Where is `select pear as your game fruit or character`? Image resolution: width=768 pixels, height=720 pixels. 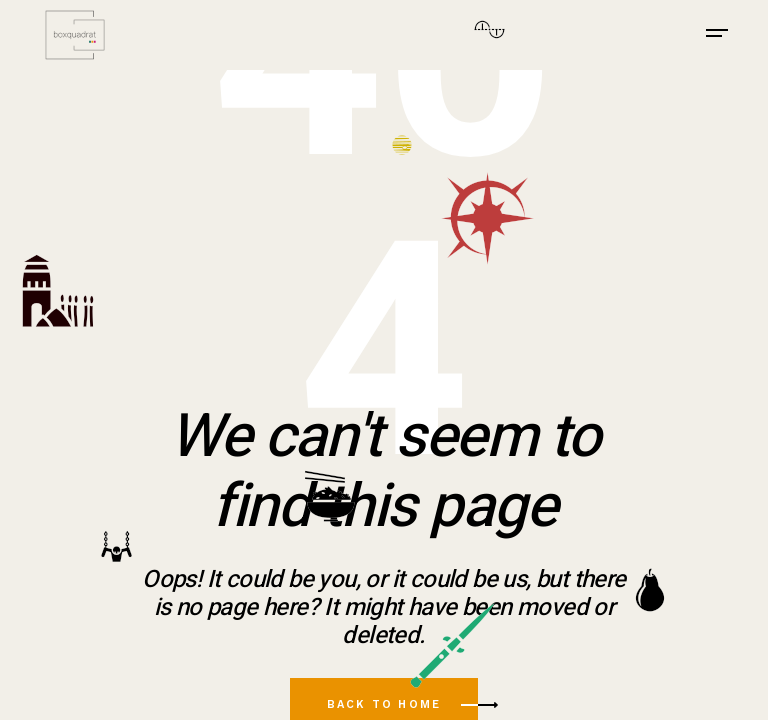 select pear as your game fruit or character is located at coordinates (650, 590).